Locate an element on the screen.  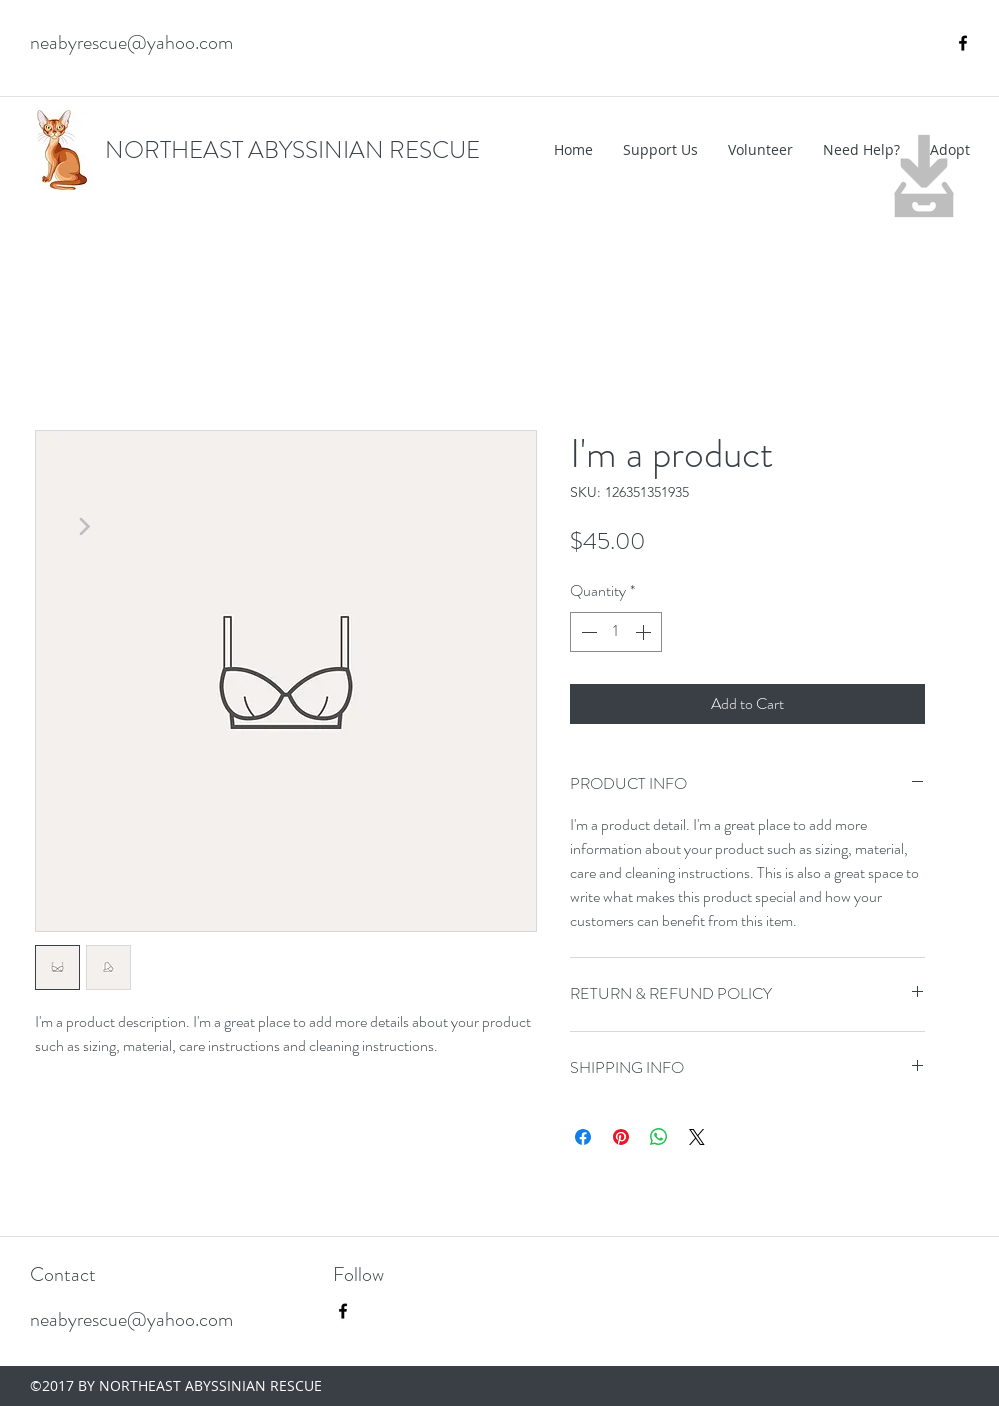
save the current document is located at coordinates (924, 176).